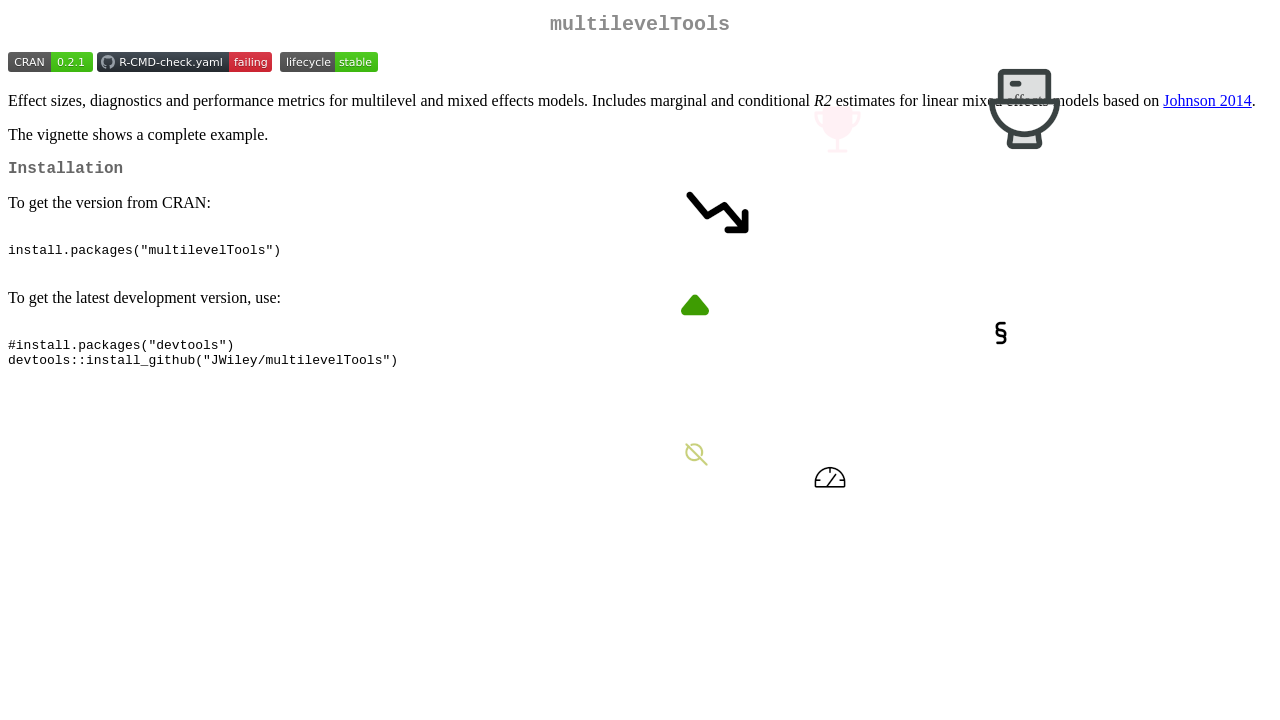 The height and width of the screenshot is (720, 1280). I want to click on indicates a section or paragraph marker, so click(1001, 333).